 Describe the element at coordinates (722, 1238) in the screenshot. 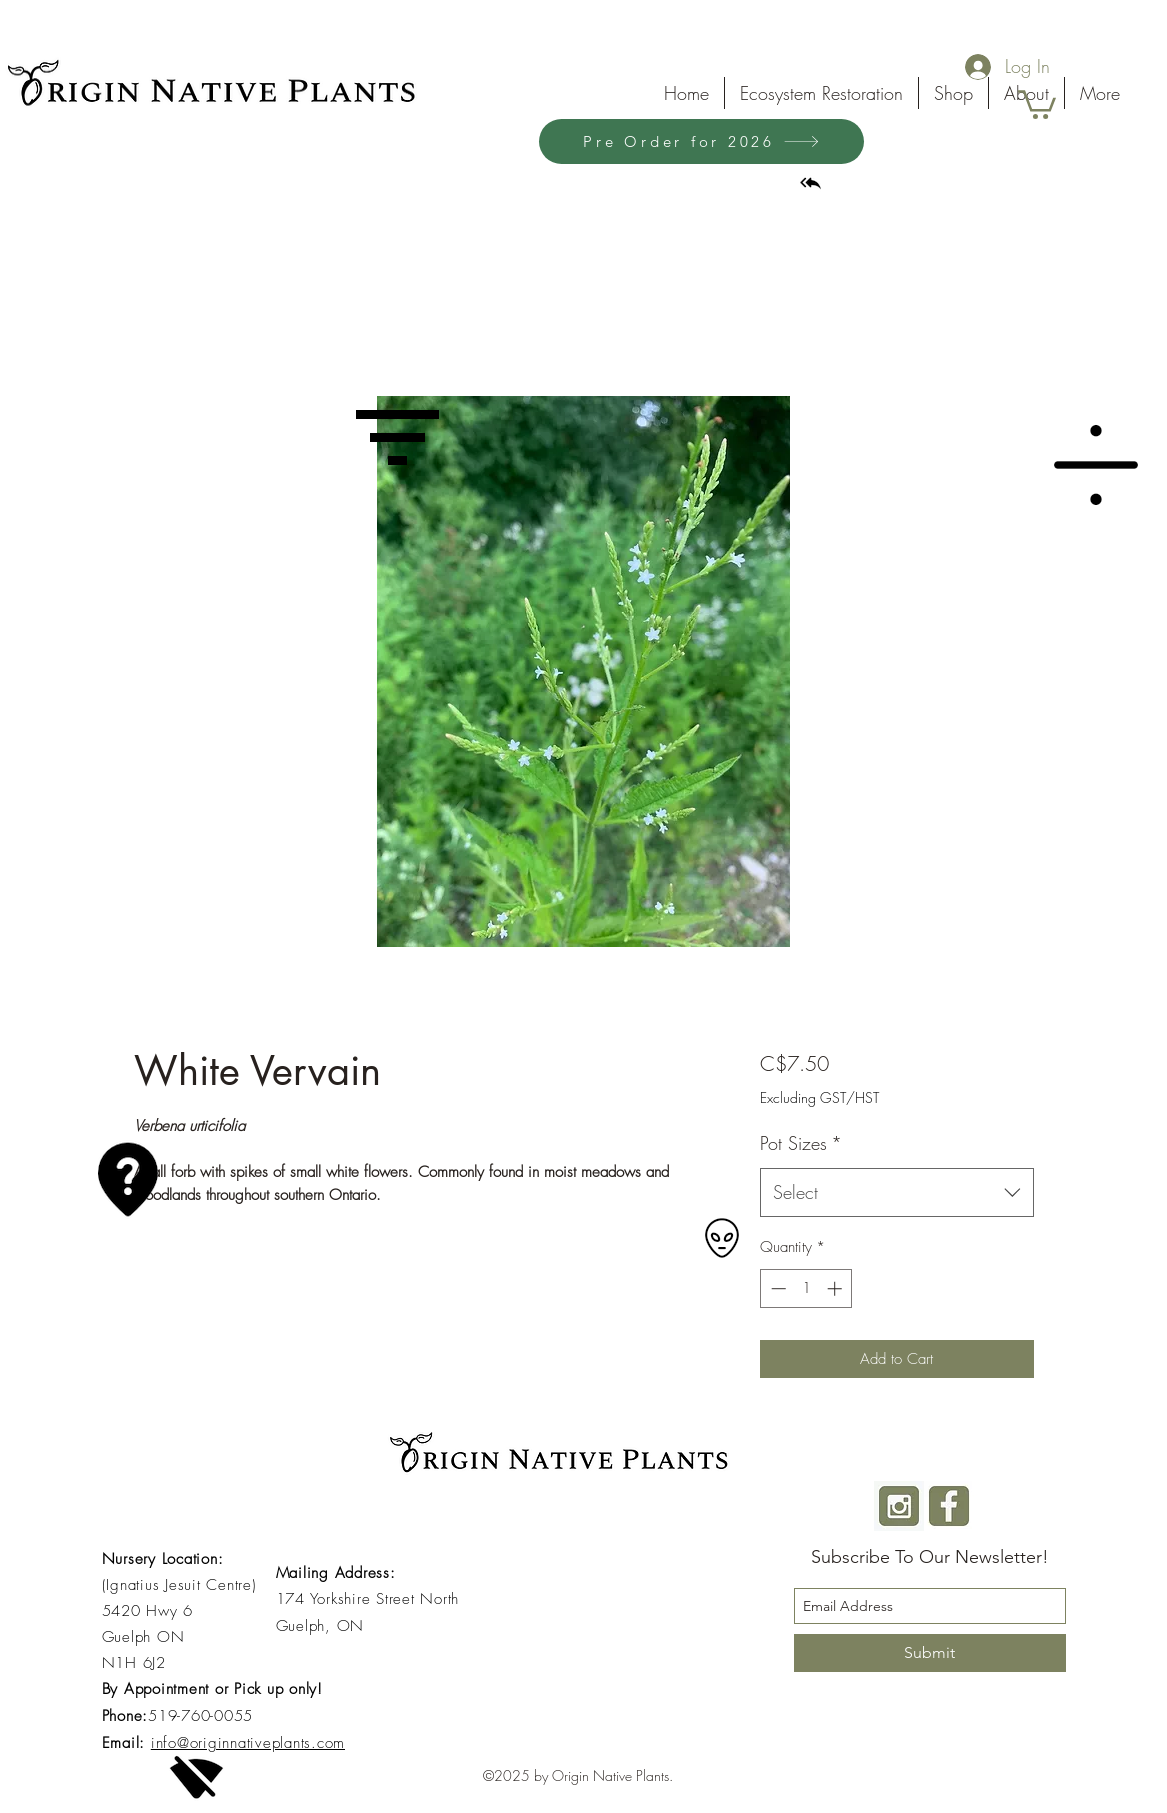

I see `alien or extraterrestrial theme indicator` at that location.